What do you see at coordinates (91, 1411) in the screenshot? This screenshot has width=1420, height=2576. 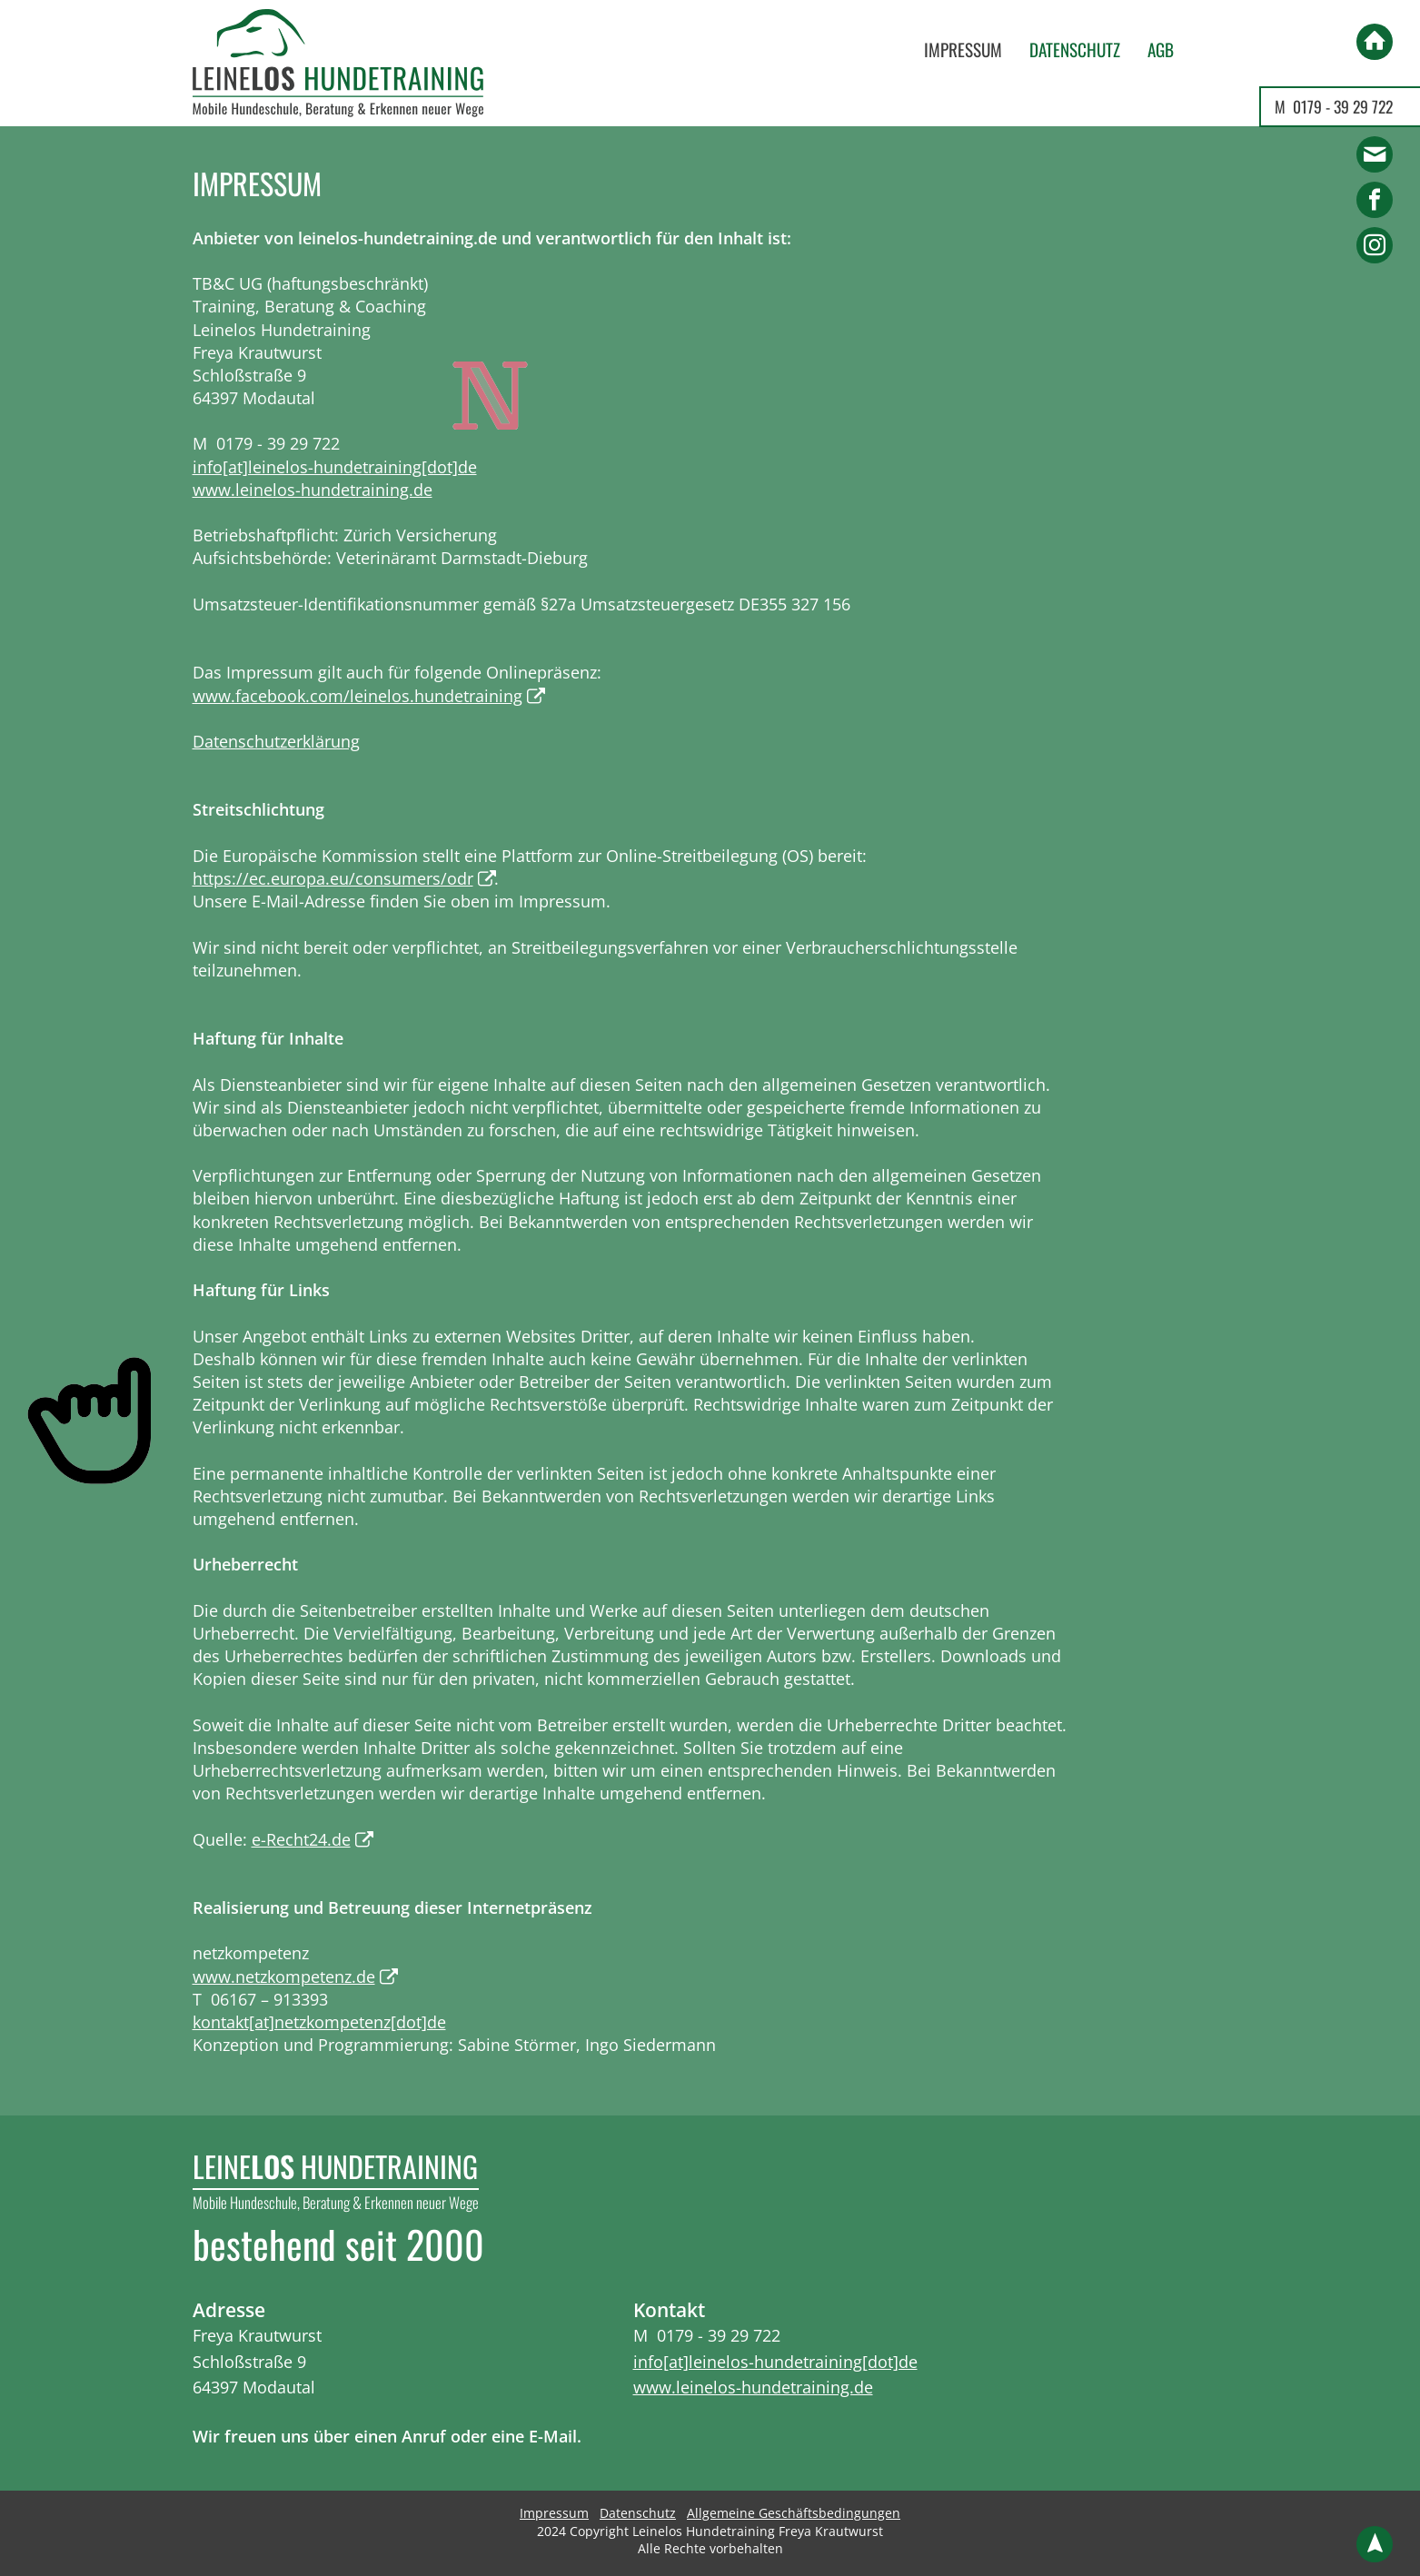 I see `pinky promise or commitment gesture` at bounding box center [91, 1411].